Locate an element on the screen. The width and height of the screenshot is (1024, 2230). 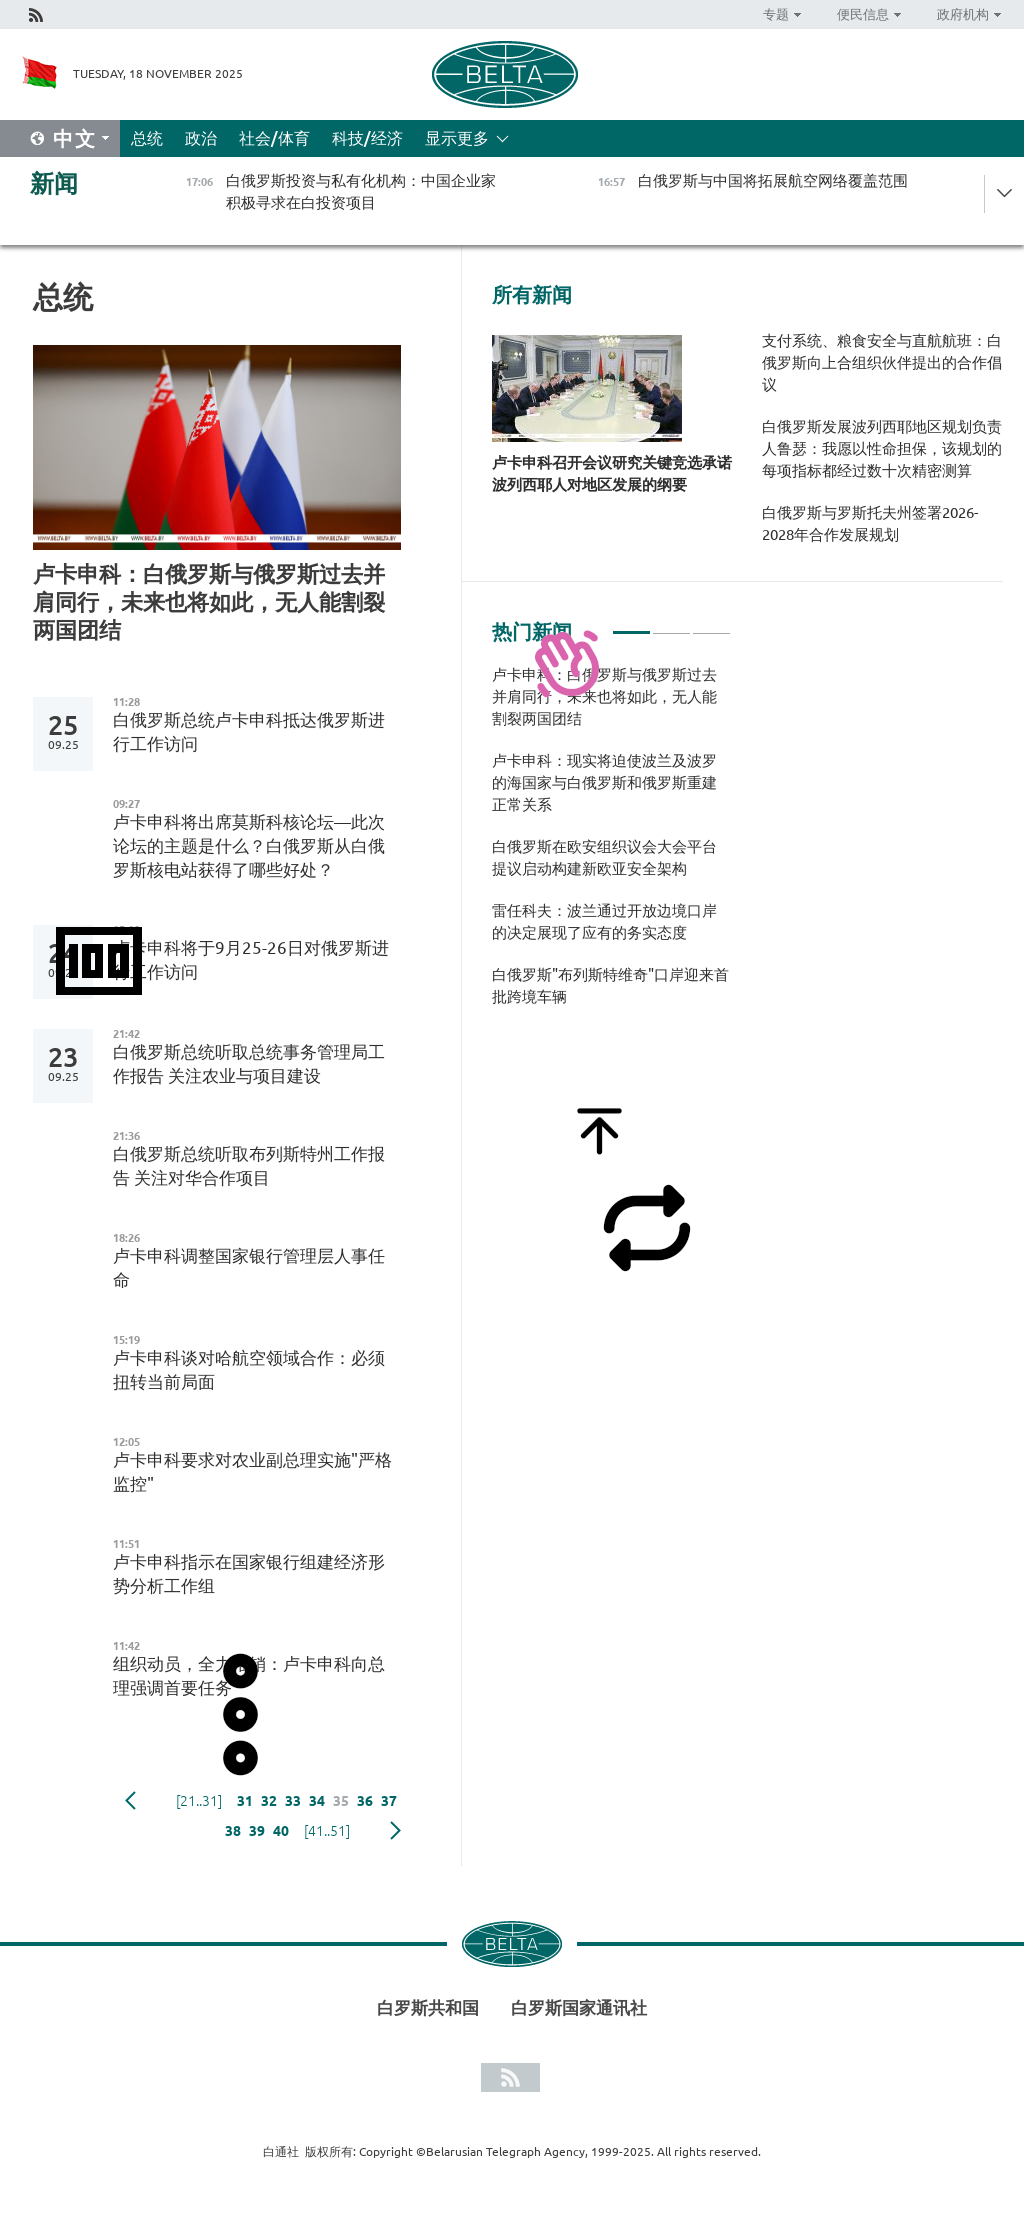
view currency or money-related information is located at coordinates (99, 961).